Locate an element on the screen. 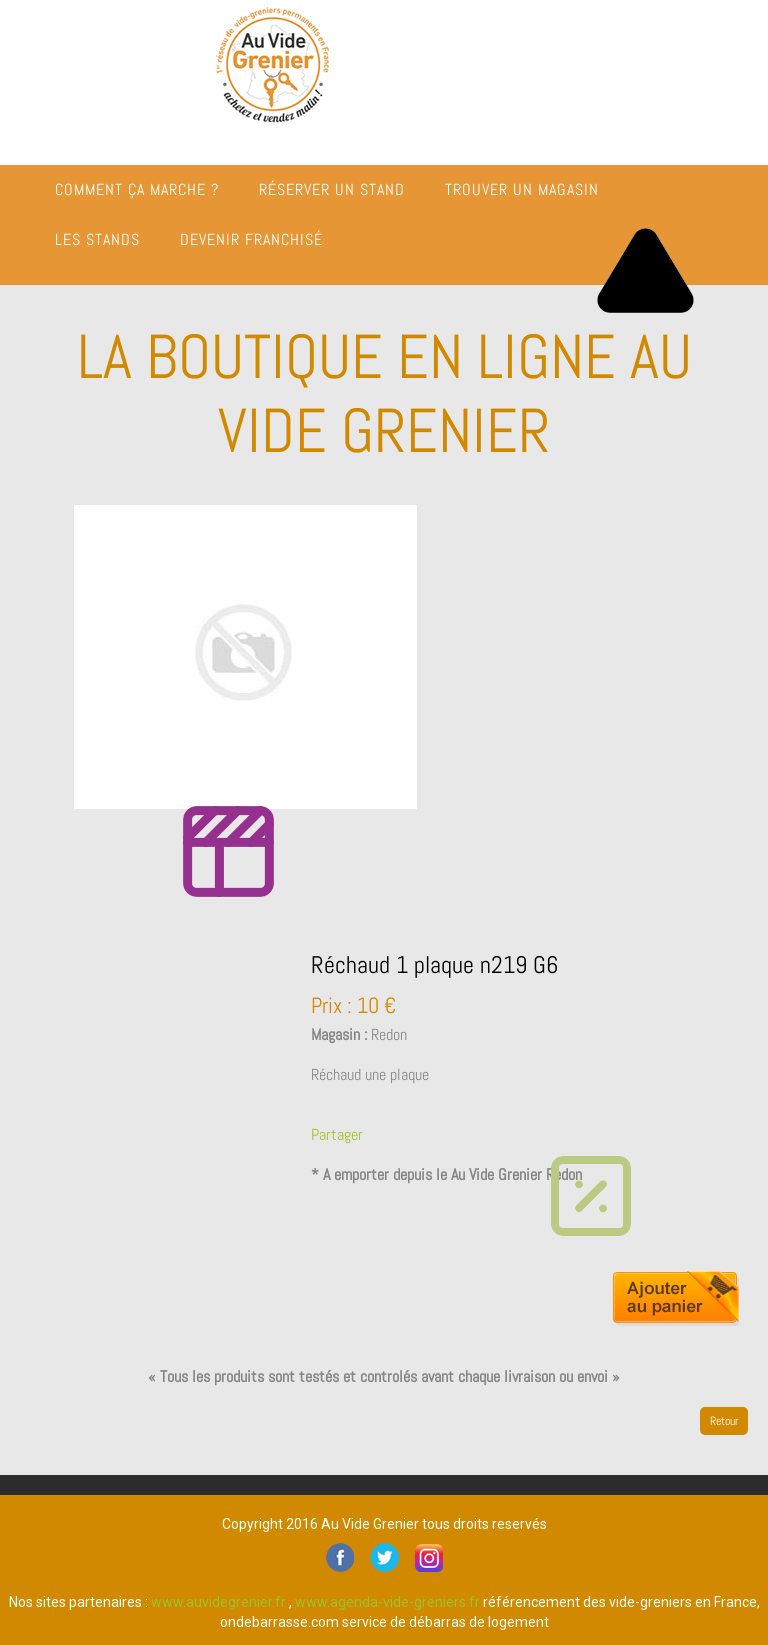  view discount or percentage-based pricing is located at coordinates (591, 1196).